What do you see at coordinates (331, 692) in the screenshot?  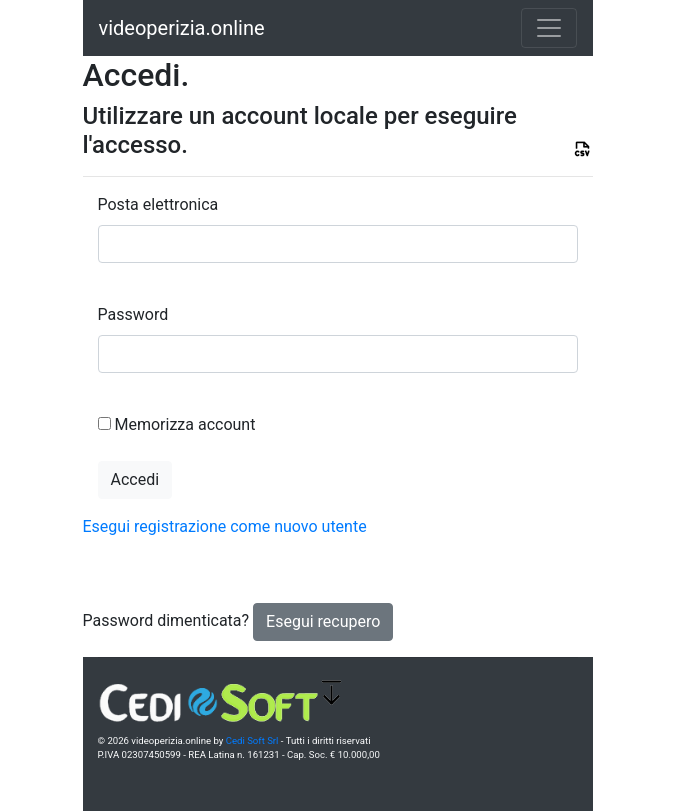 I see `download a file` at bounding box center [331, 692].